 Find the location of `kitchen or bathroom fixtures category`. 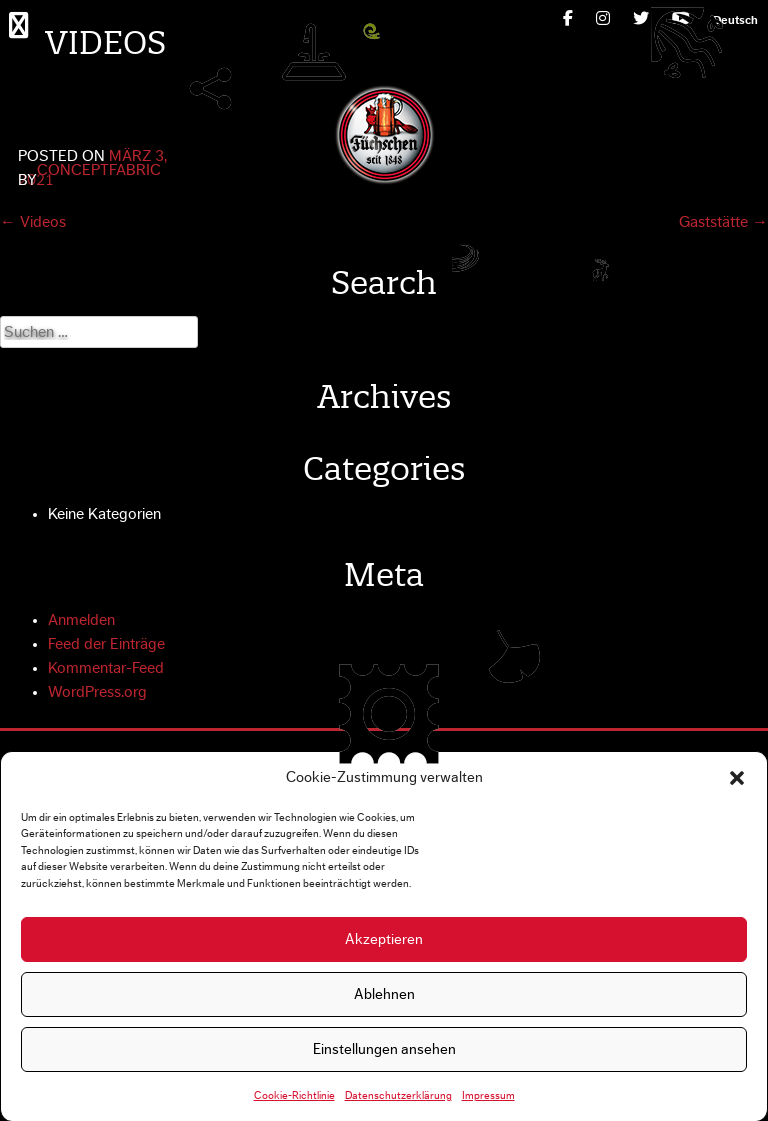

kitchen or bathroom fixtures category is located at coordinates (314, 52).